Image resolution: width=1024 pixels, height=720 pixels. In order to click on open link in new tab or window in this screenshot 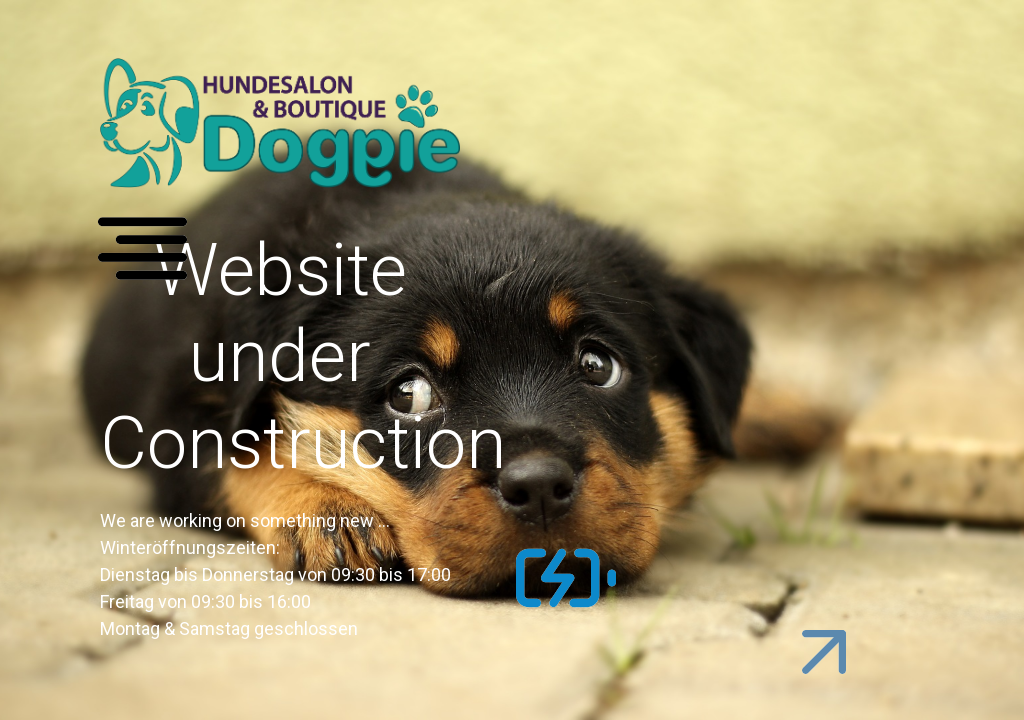, I will do `click(824, 652)`.